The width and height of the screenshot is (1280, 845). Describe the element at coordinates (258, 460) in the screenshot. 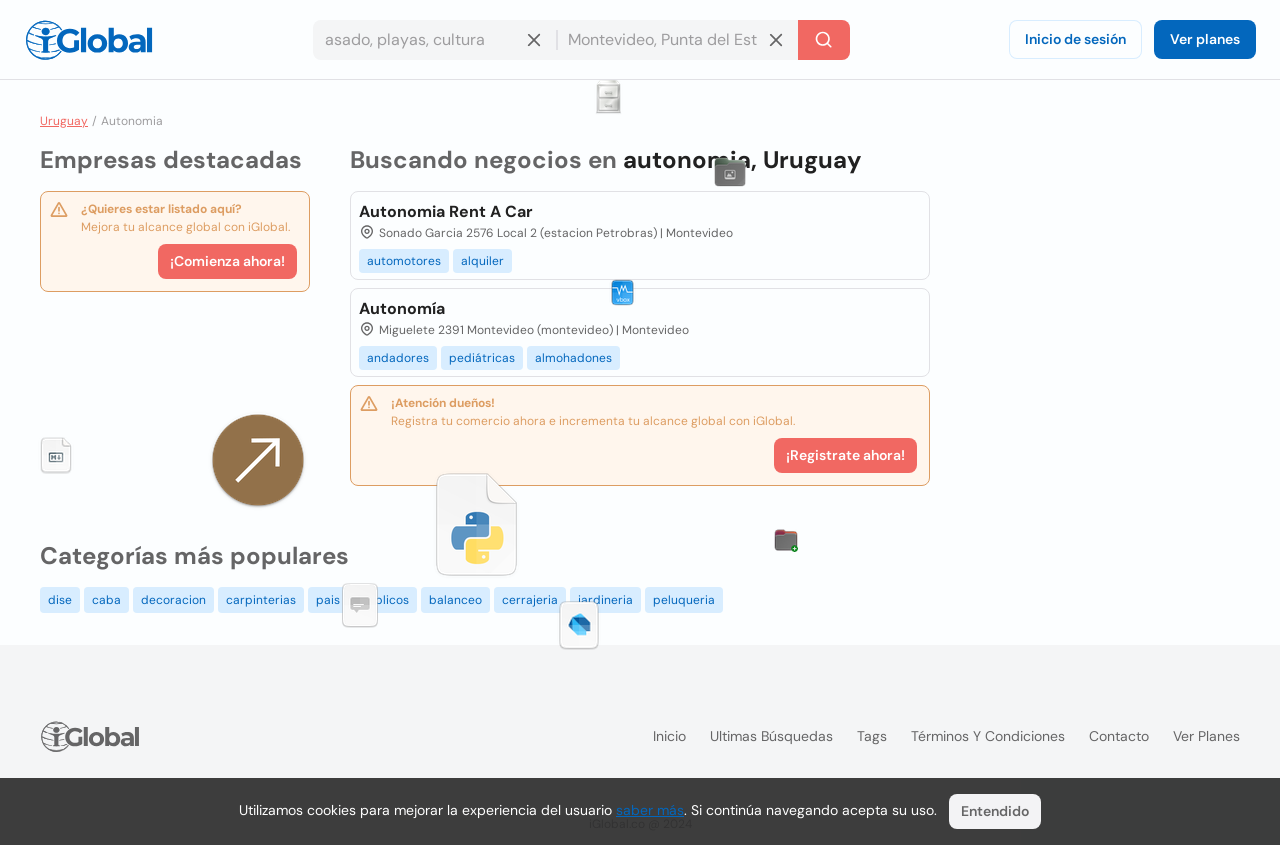

I see `indicates a symbolic link or shortcut to another file` at that location.